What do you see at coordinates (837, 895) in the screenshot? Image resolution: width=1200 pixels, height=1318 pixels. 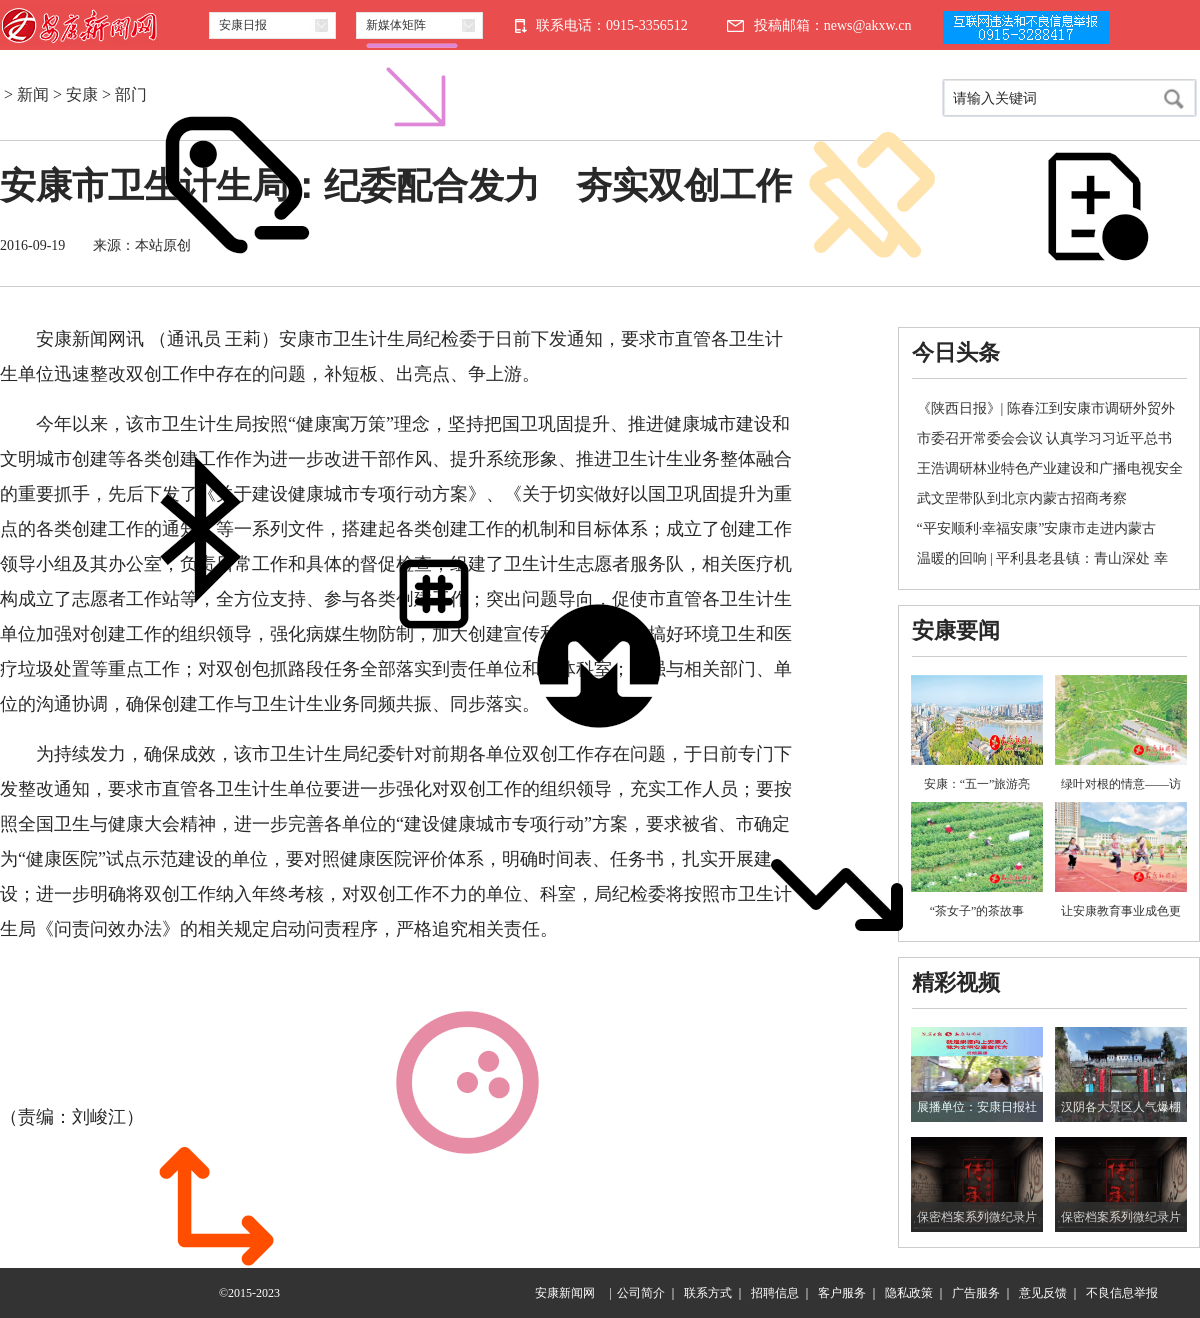 I see `indicates a declining trend or decrease in value` at bounding box center [837, 895].